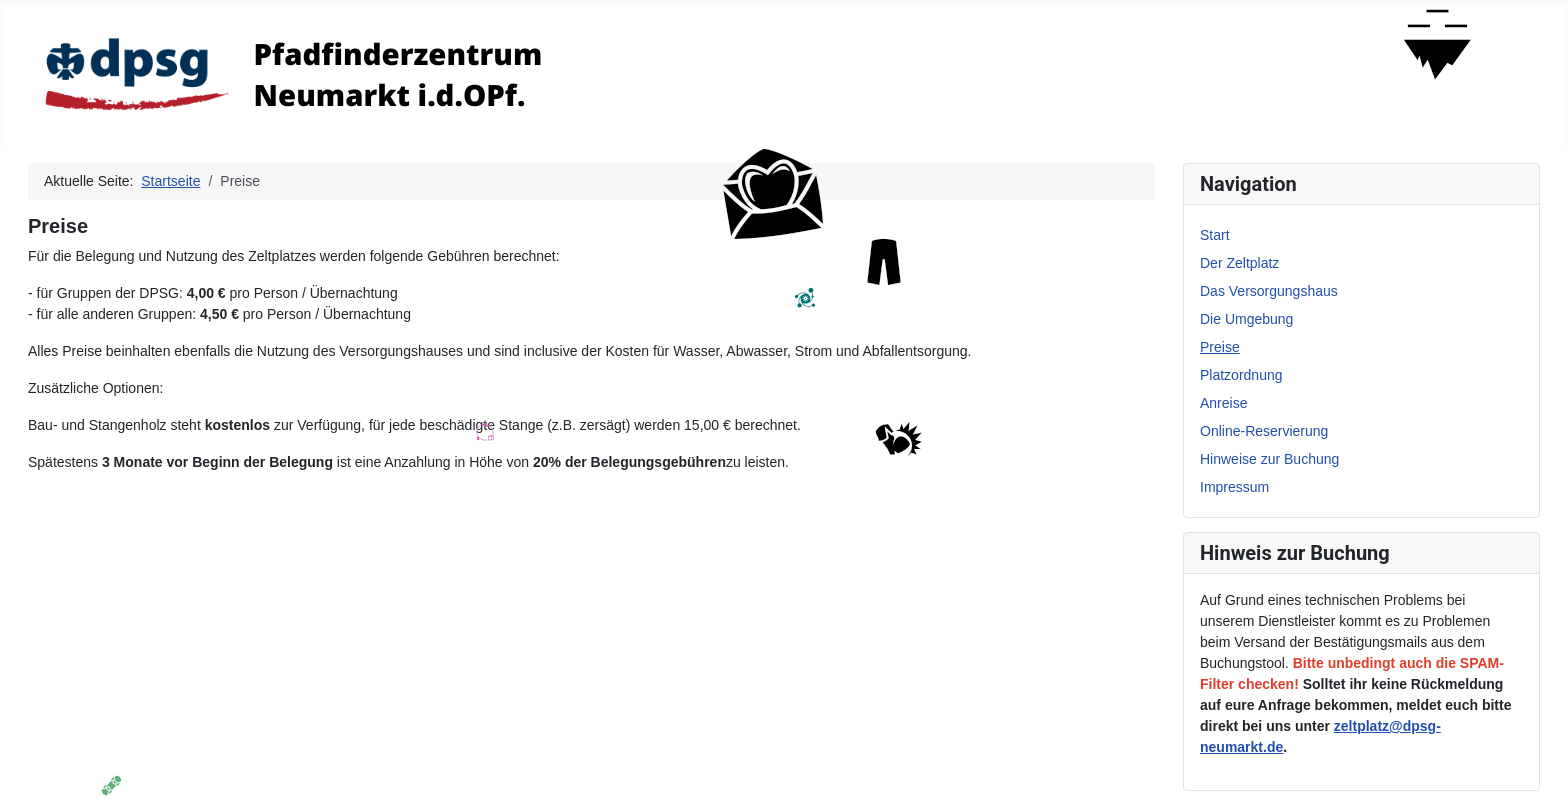 This screenshot has height=805, width=1568. What do you see at coordinates (485, 432) in the screenshot?
I see `view or toggle between states of matter` at bounding box center [485, 432].